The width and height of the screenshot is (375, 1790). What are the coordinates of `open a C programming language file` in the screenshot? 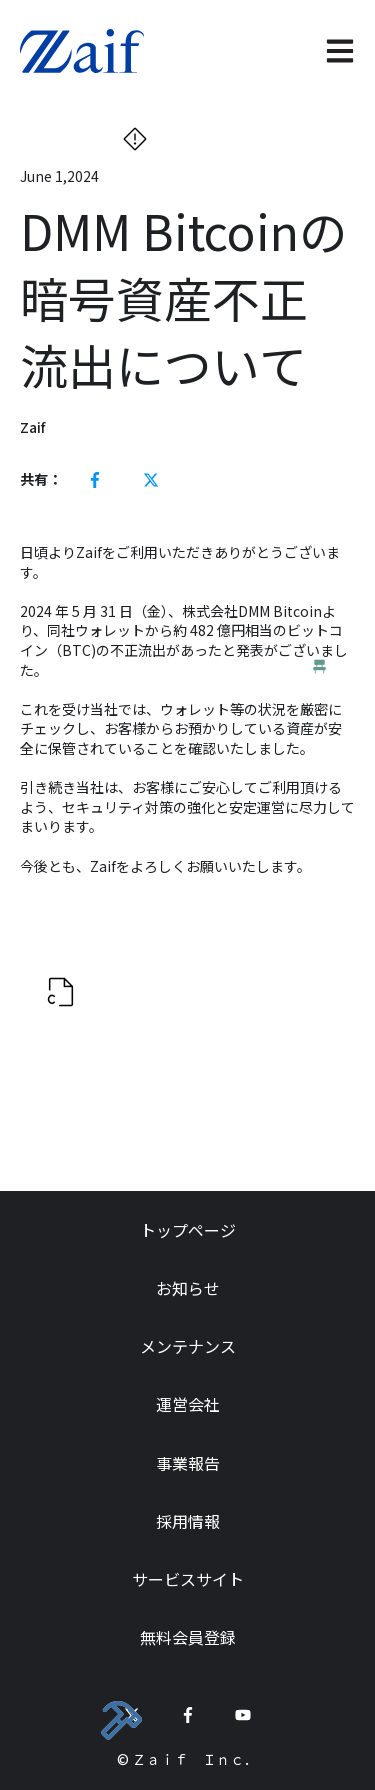 It's located at (61, 992).